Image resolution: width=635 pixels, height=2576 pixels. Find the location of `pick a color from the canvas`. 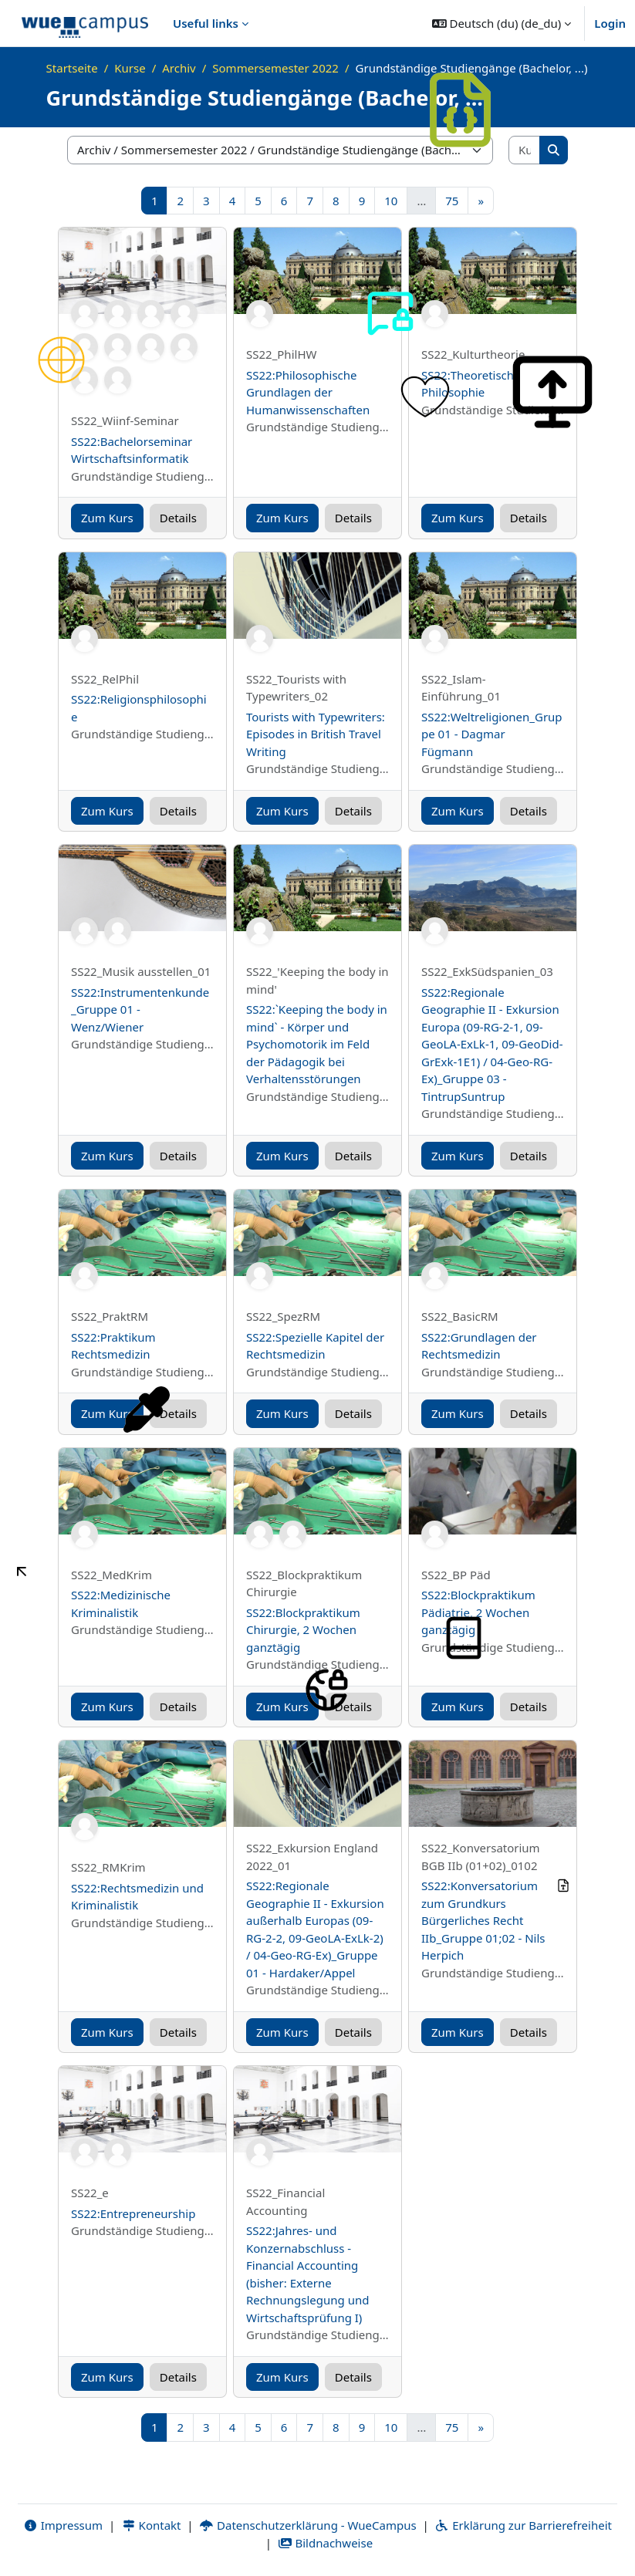

pick a color from the canvas is located at coordinates (147, 1410).